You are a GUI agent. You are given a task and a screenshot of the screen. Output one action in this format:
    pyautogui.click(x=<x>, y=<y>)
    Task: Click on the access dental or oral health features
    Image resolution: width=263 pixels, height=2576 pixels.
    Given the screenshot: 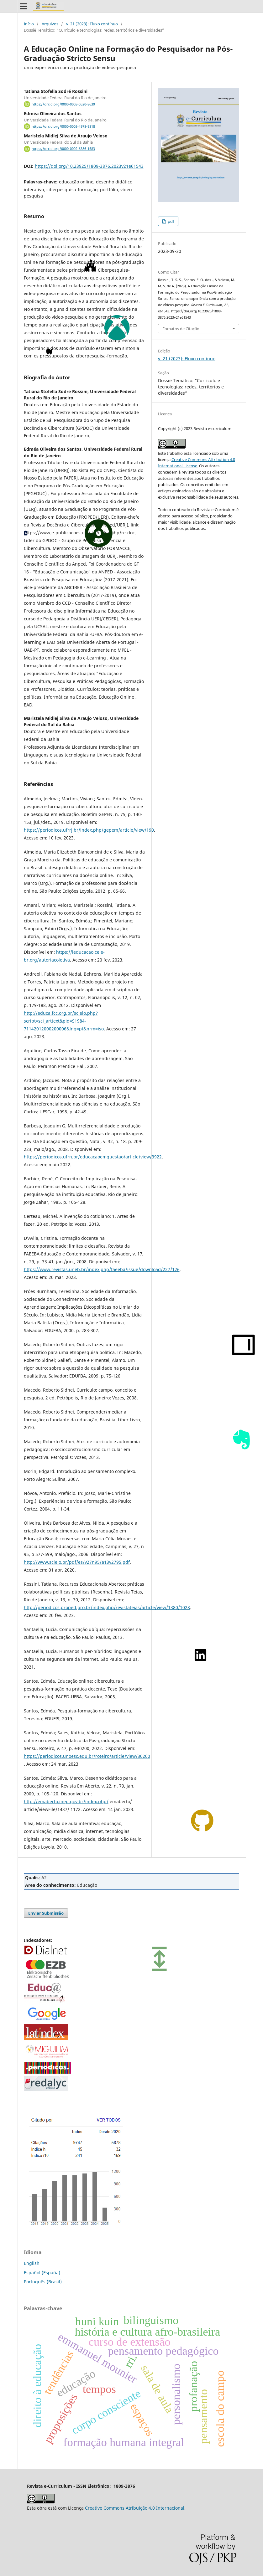 What is the action you would take?
    pyautogui.click(x=49, y=352)
    